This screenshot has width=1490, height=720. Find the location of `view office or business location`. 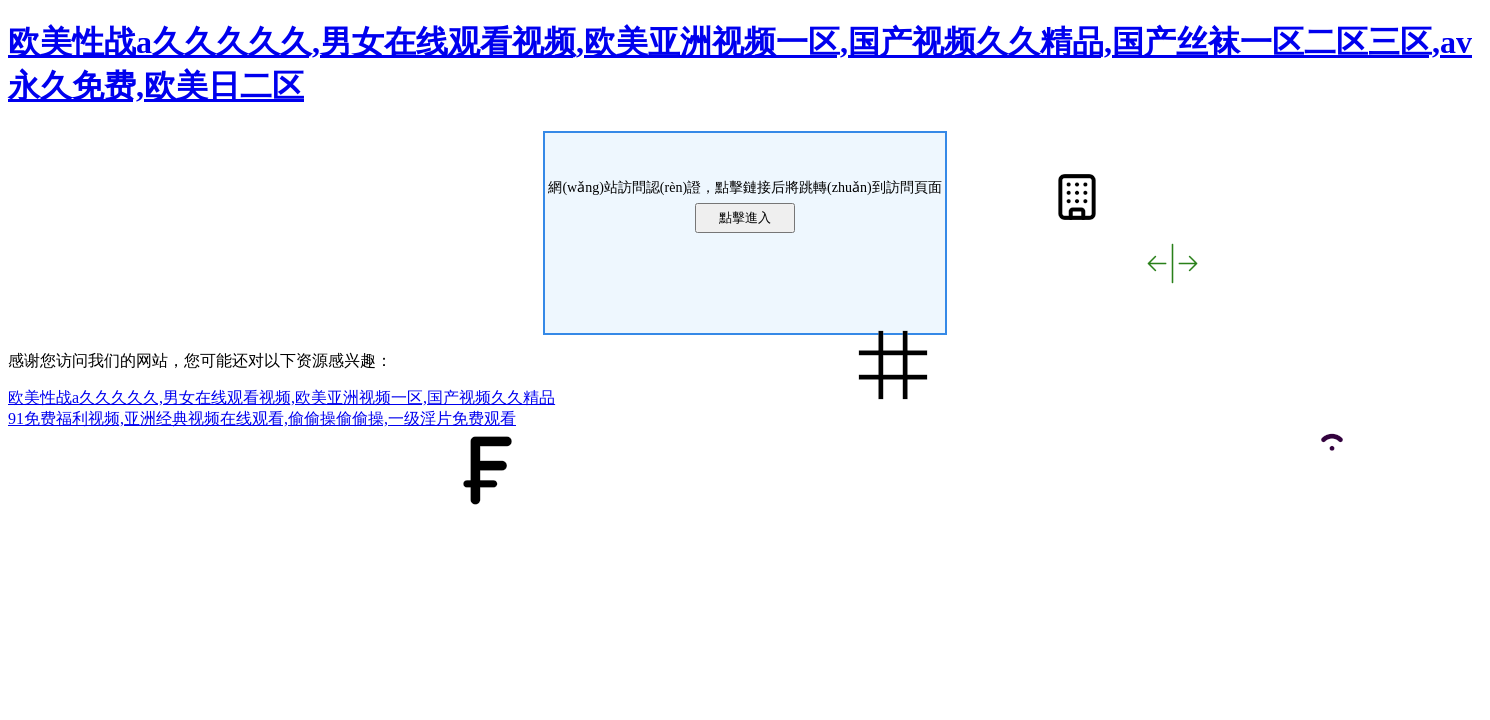

view office or business location is located at coordinates (1077, 197).